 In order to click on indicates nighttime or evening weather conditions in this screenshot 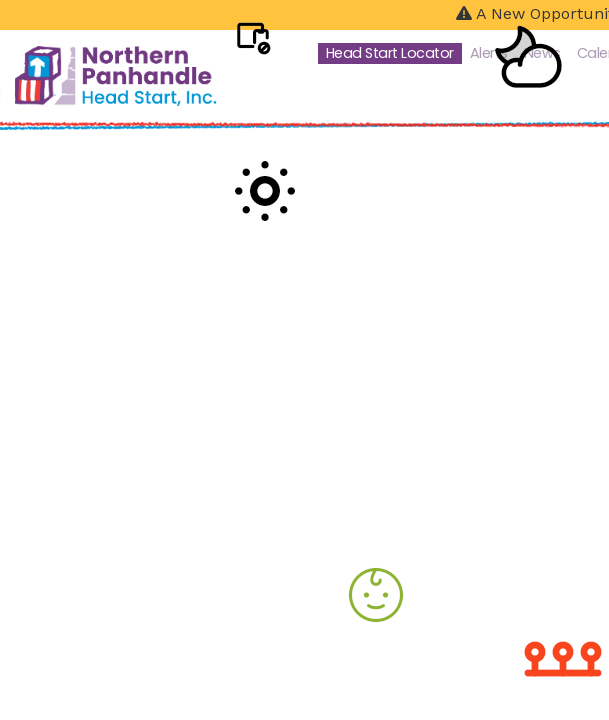, I will do `click(527, 60)`.